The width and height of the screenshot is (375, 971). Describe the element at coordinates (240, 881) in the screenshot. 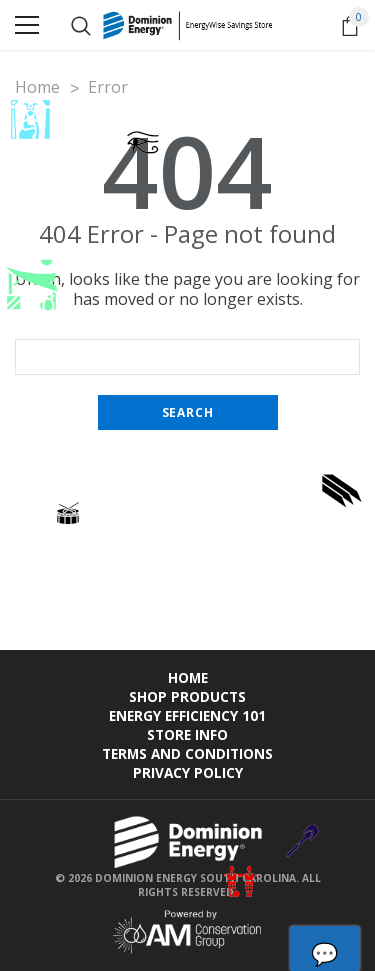

I see `access foosball or table football game` at that location.